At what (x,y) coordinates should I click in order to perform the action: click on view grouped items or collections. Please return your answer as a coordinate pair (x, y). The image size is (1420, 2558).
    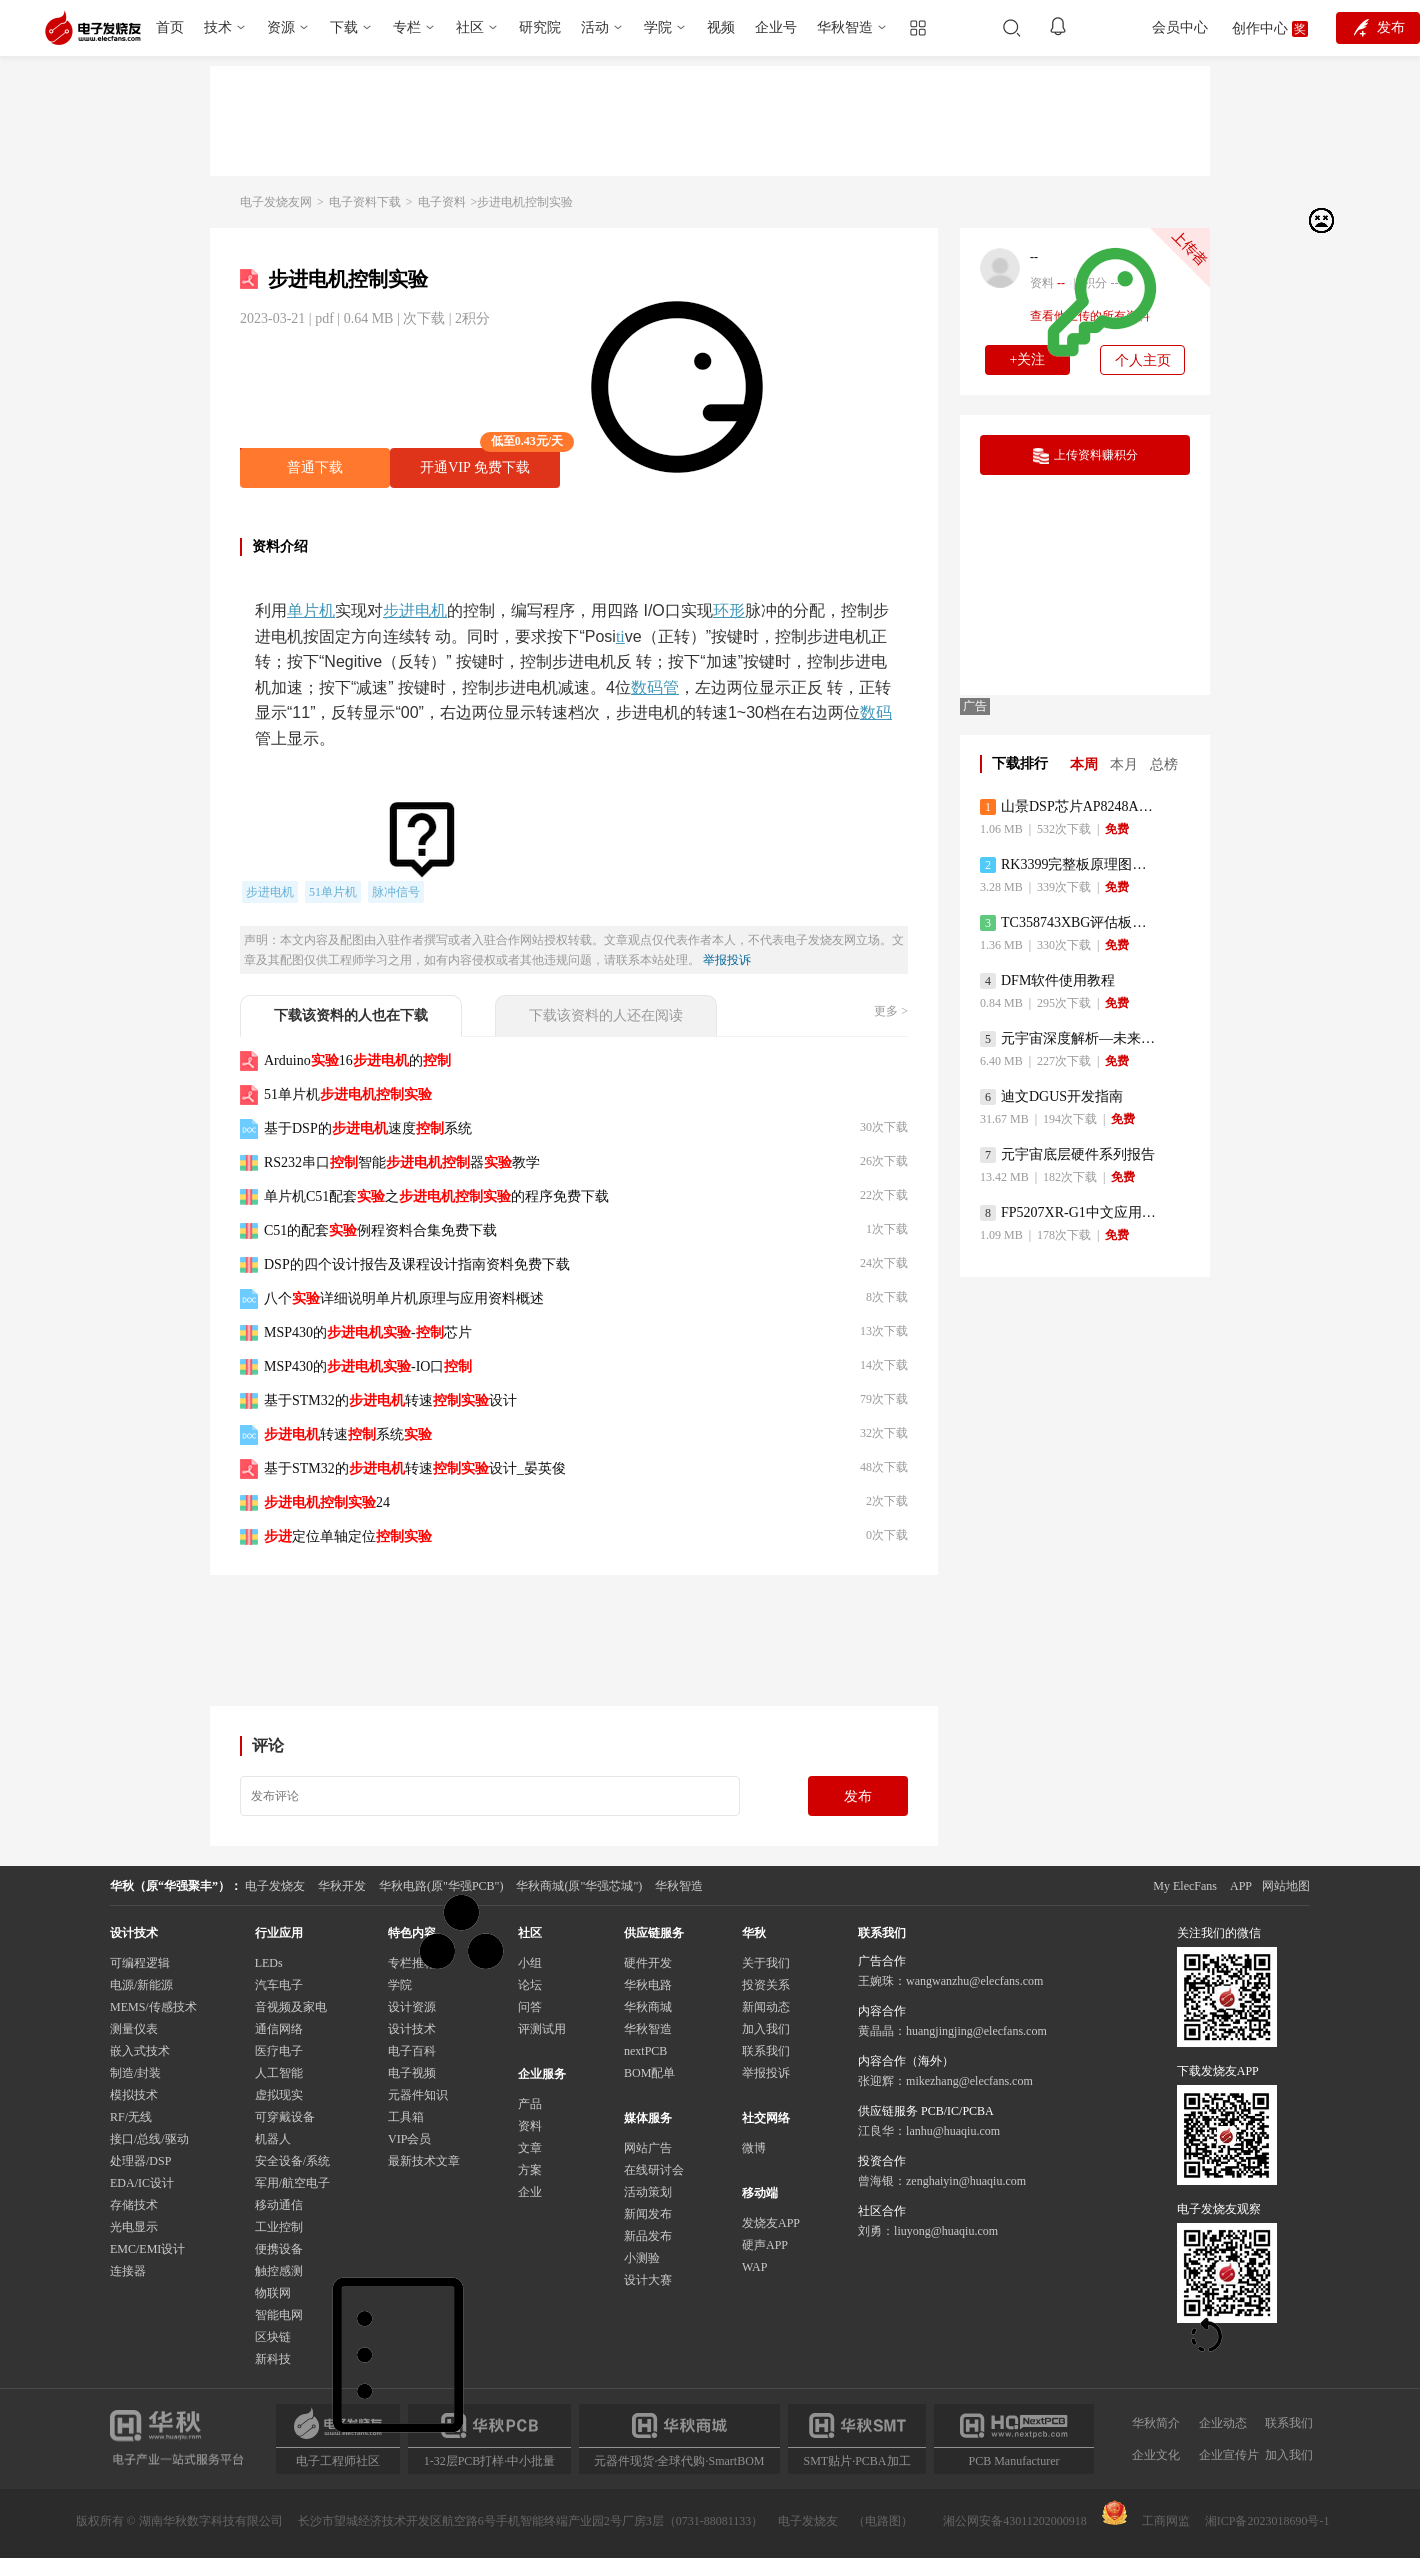
    Looking at the image, I should click on (461, 1933).